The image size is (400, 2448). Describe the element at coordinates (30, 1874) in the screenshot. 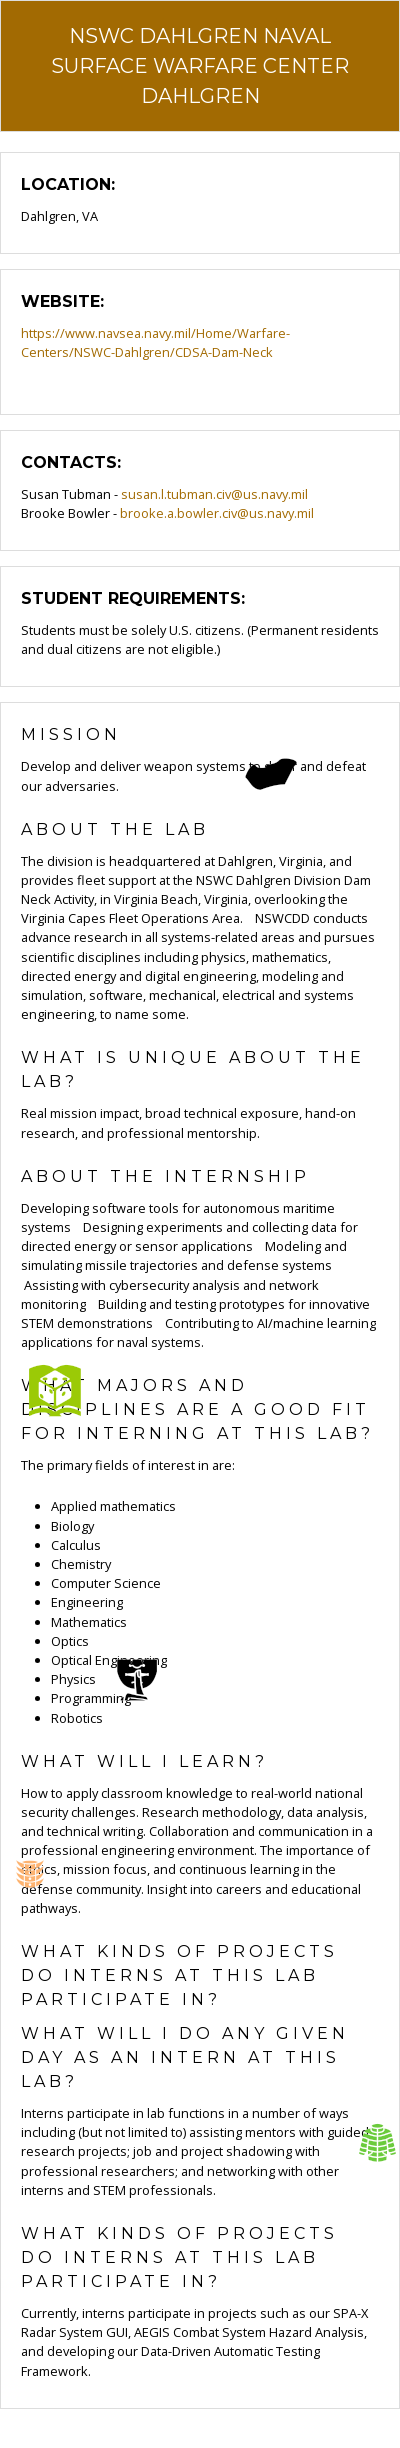

I see `server or database storage indicator` at that location.